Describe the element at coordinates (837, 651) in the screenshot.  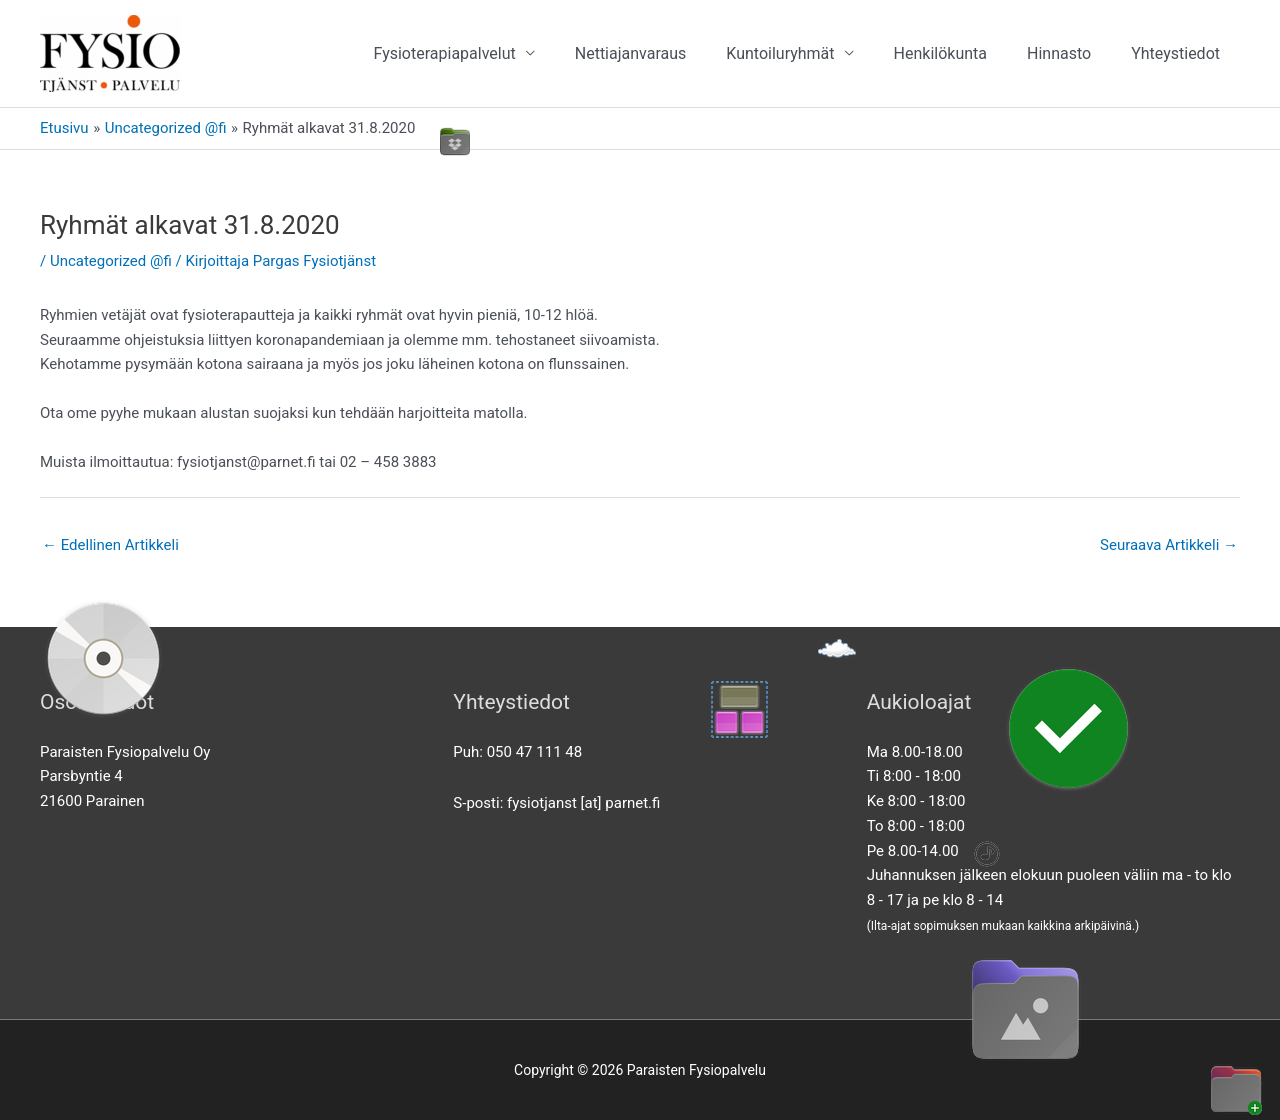
I see `indicates overcast or cloudy weather conditions` at that location.